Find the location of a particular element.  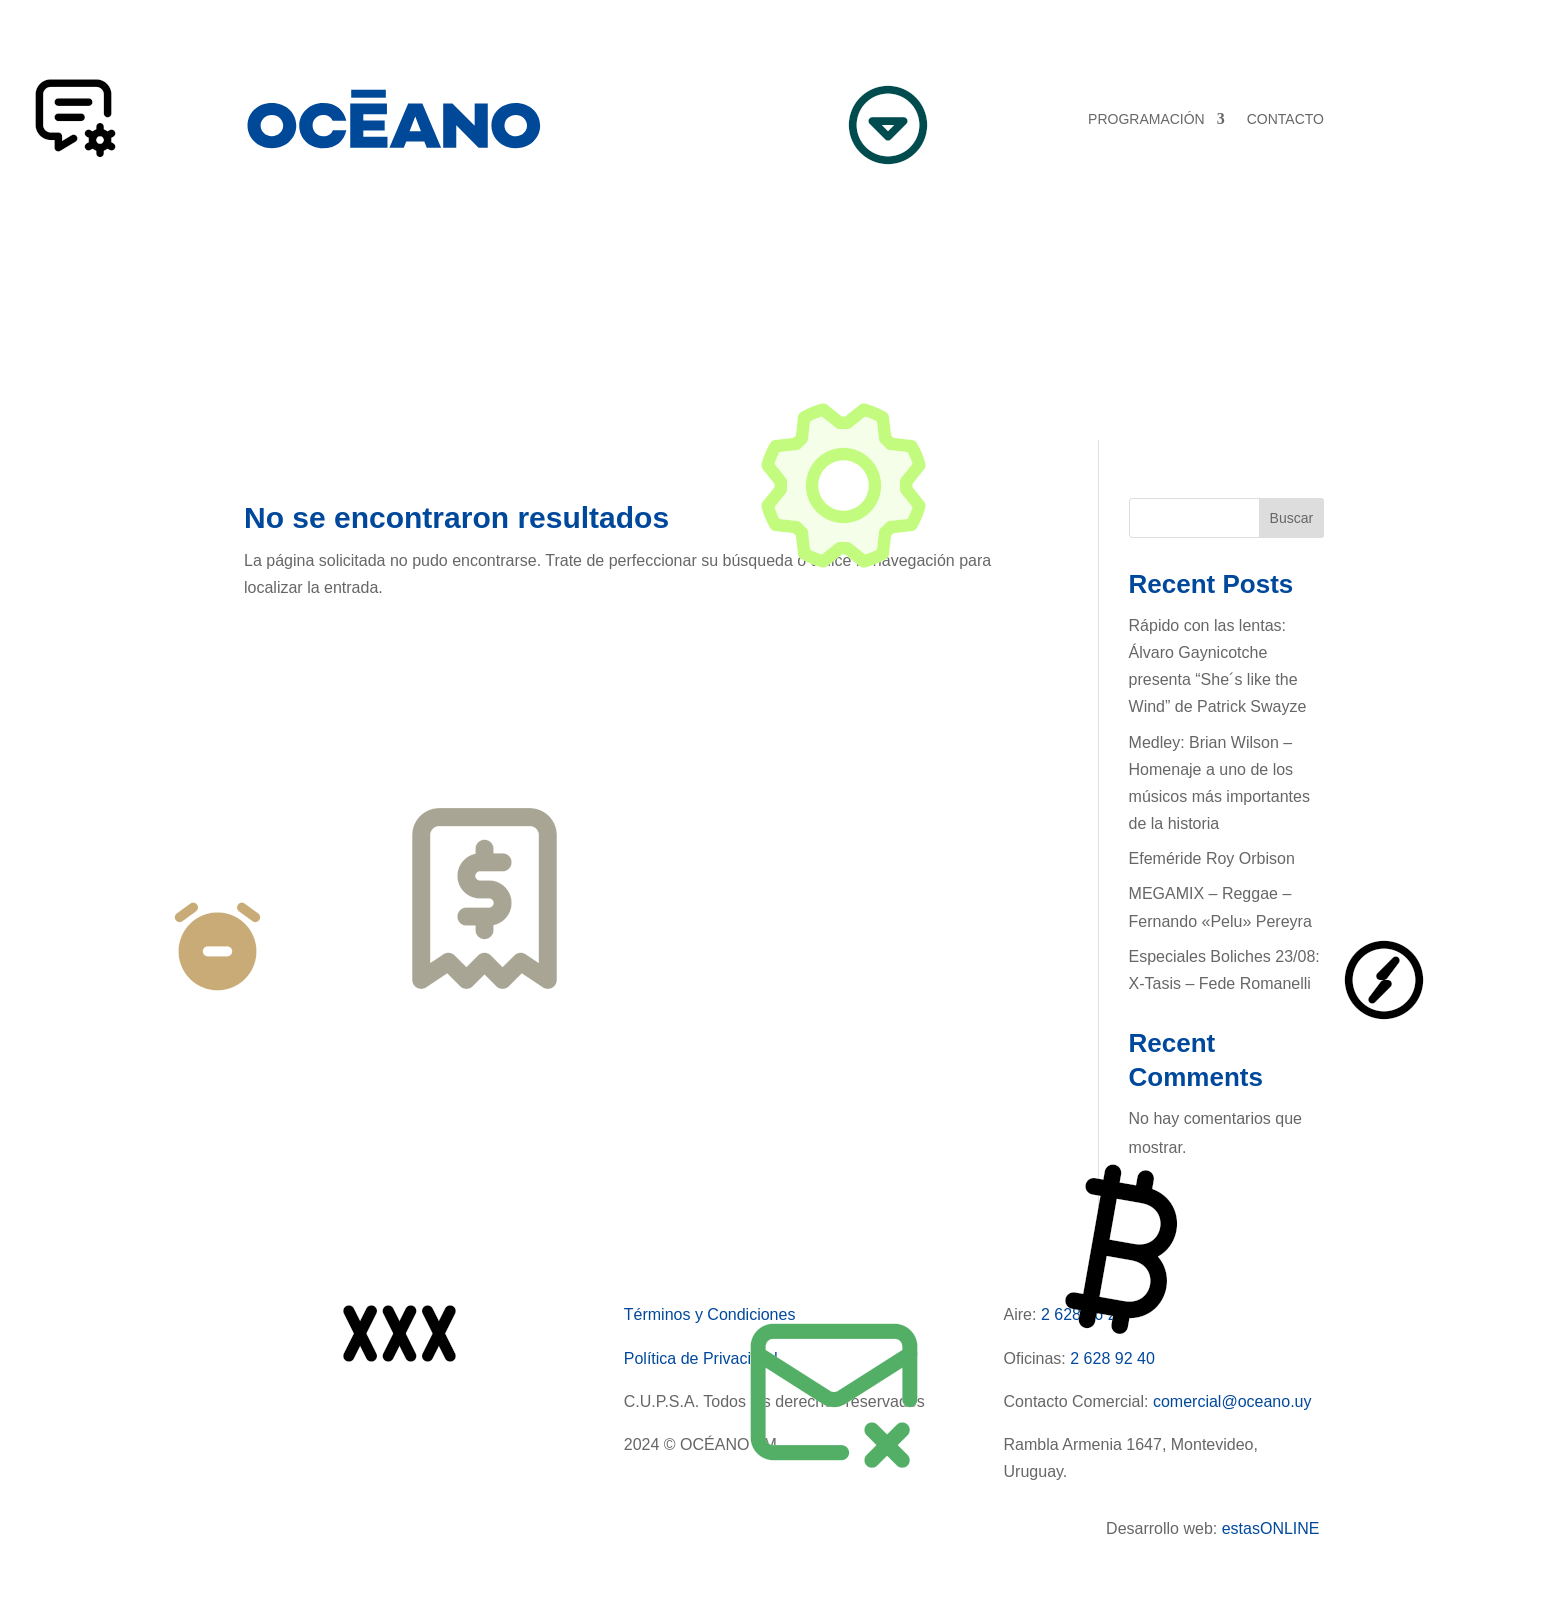

indicates adult or mature content rating is located at coordinates (399, 1333).